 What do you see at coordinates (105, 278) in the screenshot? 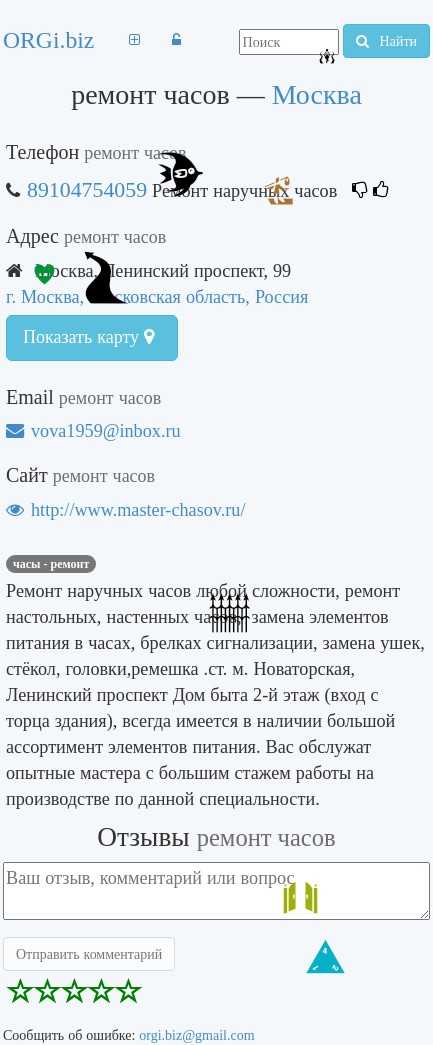
I see `dodge or evade action in gameplay` at bounding box center [105, 278].